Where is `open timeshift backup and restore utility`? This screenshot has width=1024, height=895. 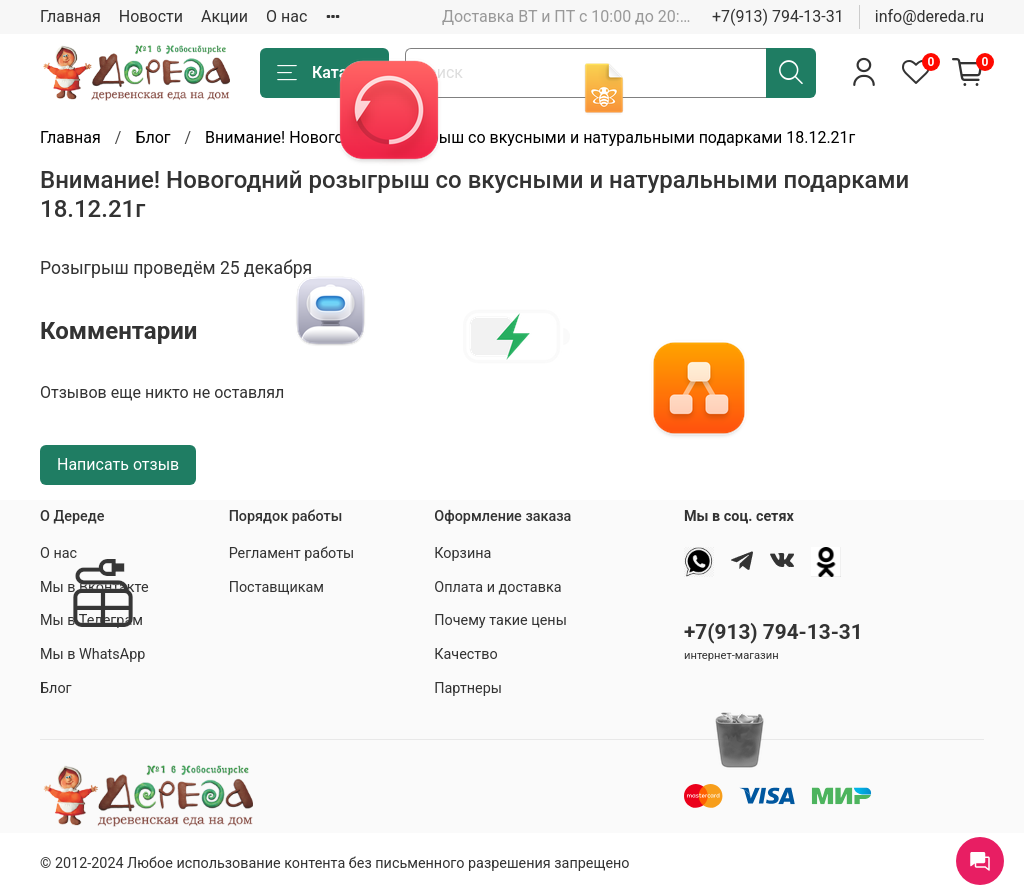
open timeshift backup and restore utility is located at coordinates (389, 110).